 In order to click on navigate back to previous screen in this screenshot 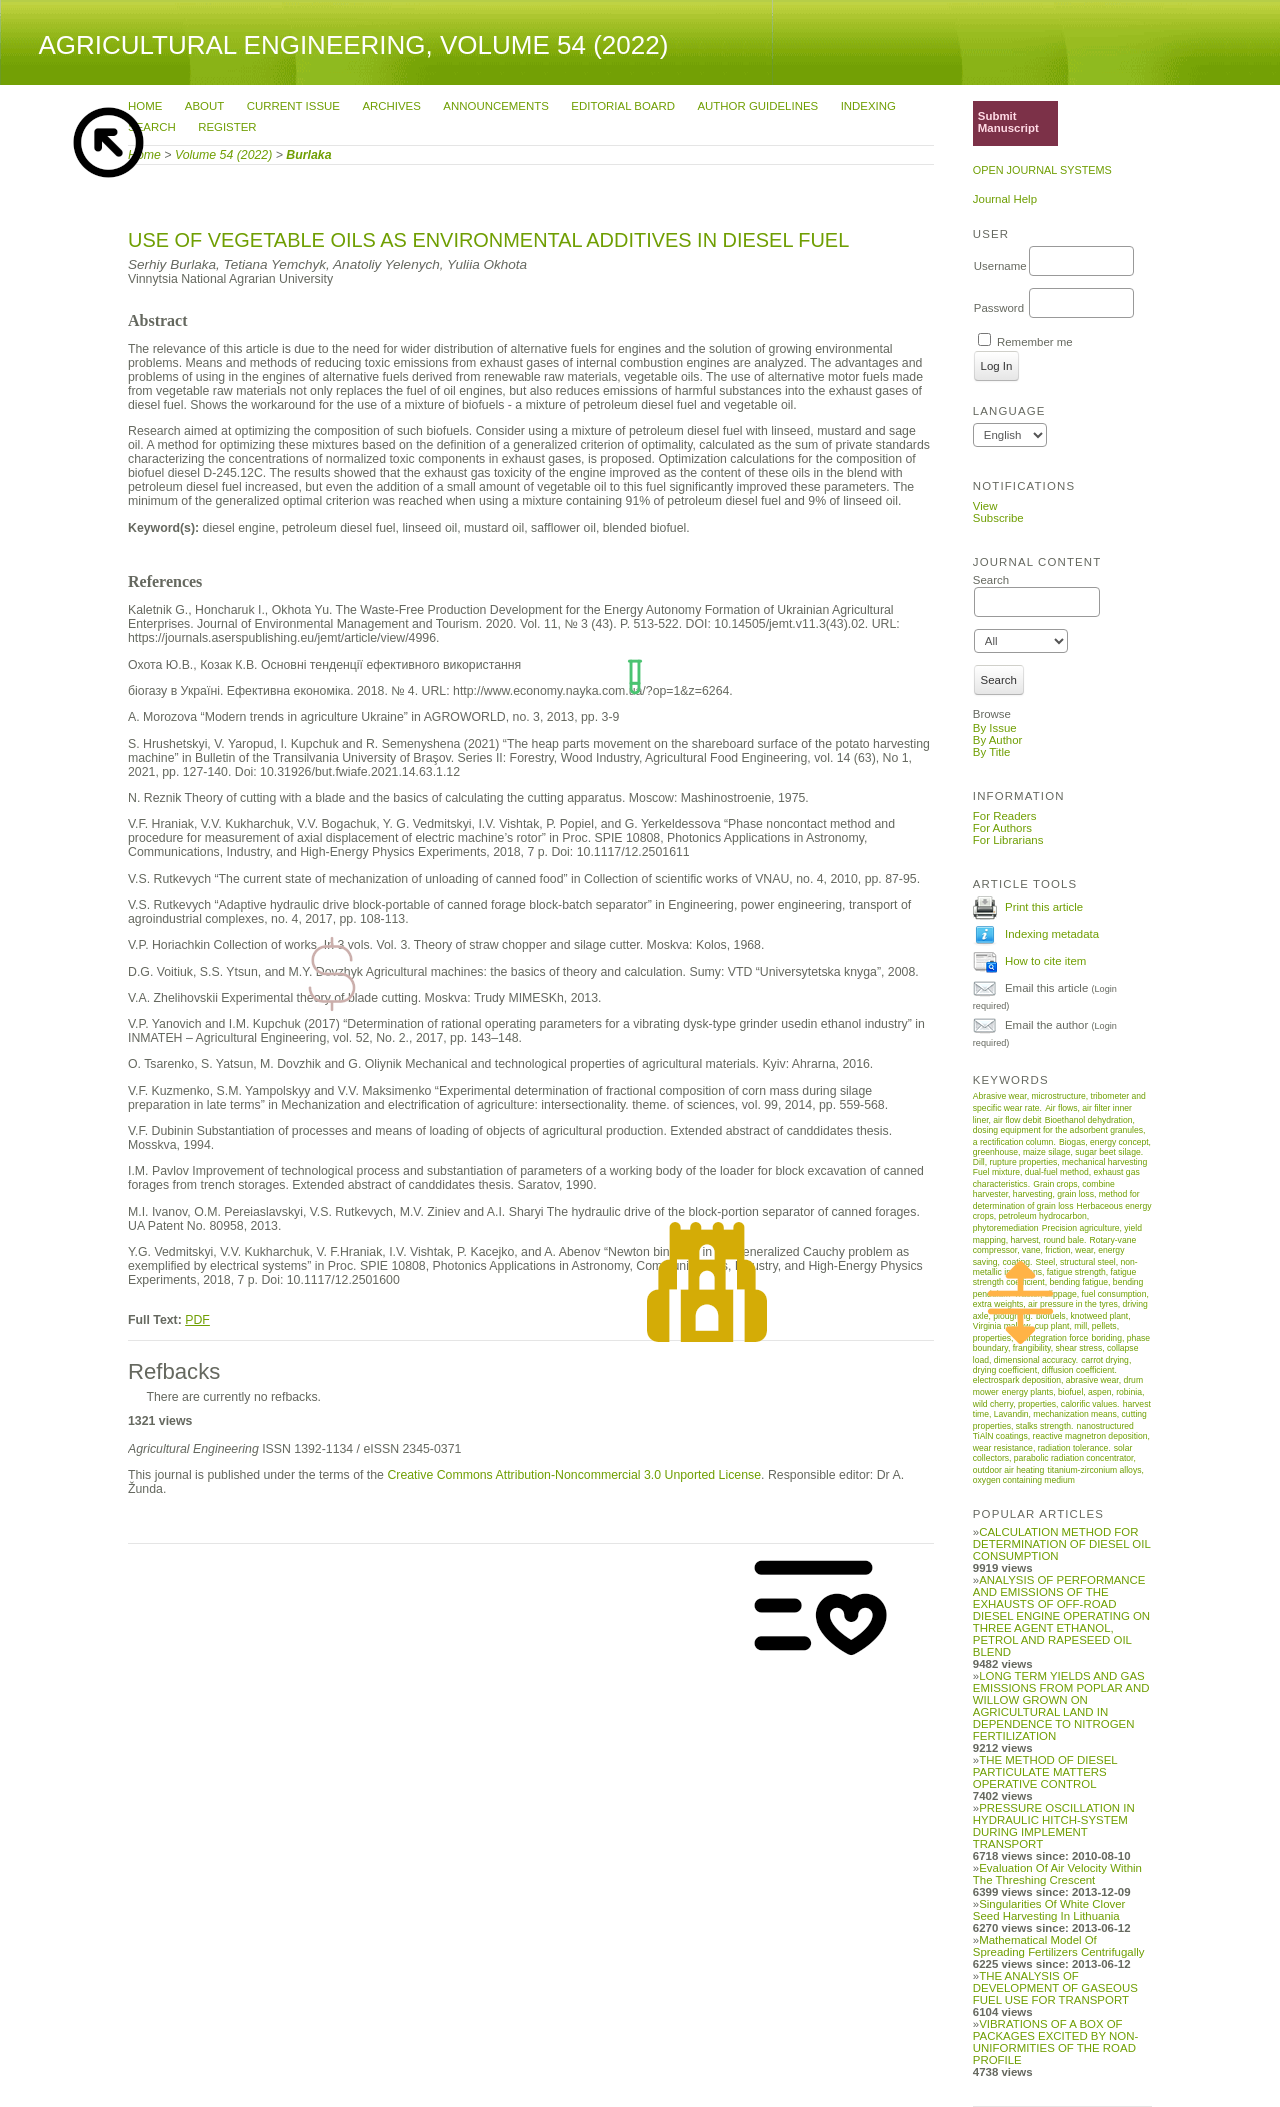, I will do `click(108, 142)`.